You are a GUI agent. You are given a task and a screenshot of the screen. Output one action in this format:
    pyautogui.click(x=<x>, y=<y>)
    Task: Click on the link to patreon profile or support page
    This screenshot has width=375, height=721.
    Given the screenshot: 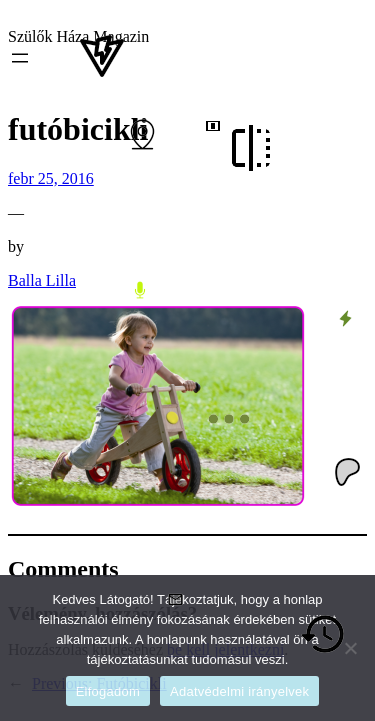 What is the action you would take?
    pyautogui.click(x=346, y=471)
    